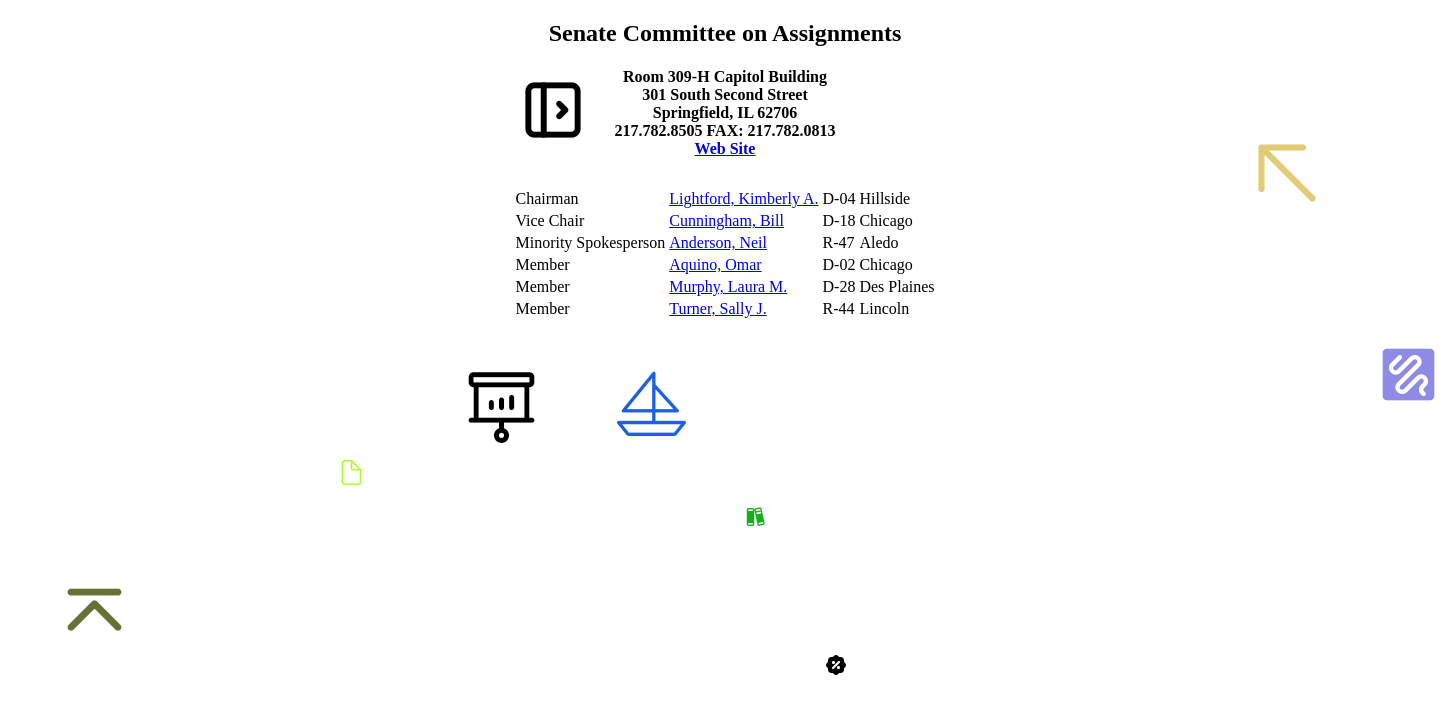 This screenshot has height=720, width=1450. What do you see at coordinates (1408, 374) in the screenshot?
I see `access freehand drawing or annotation tools` at bounding box center [1408, 374].